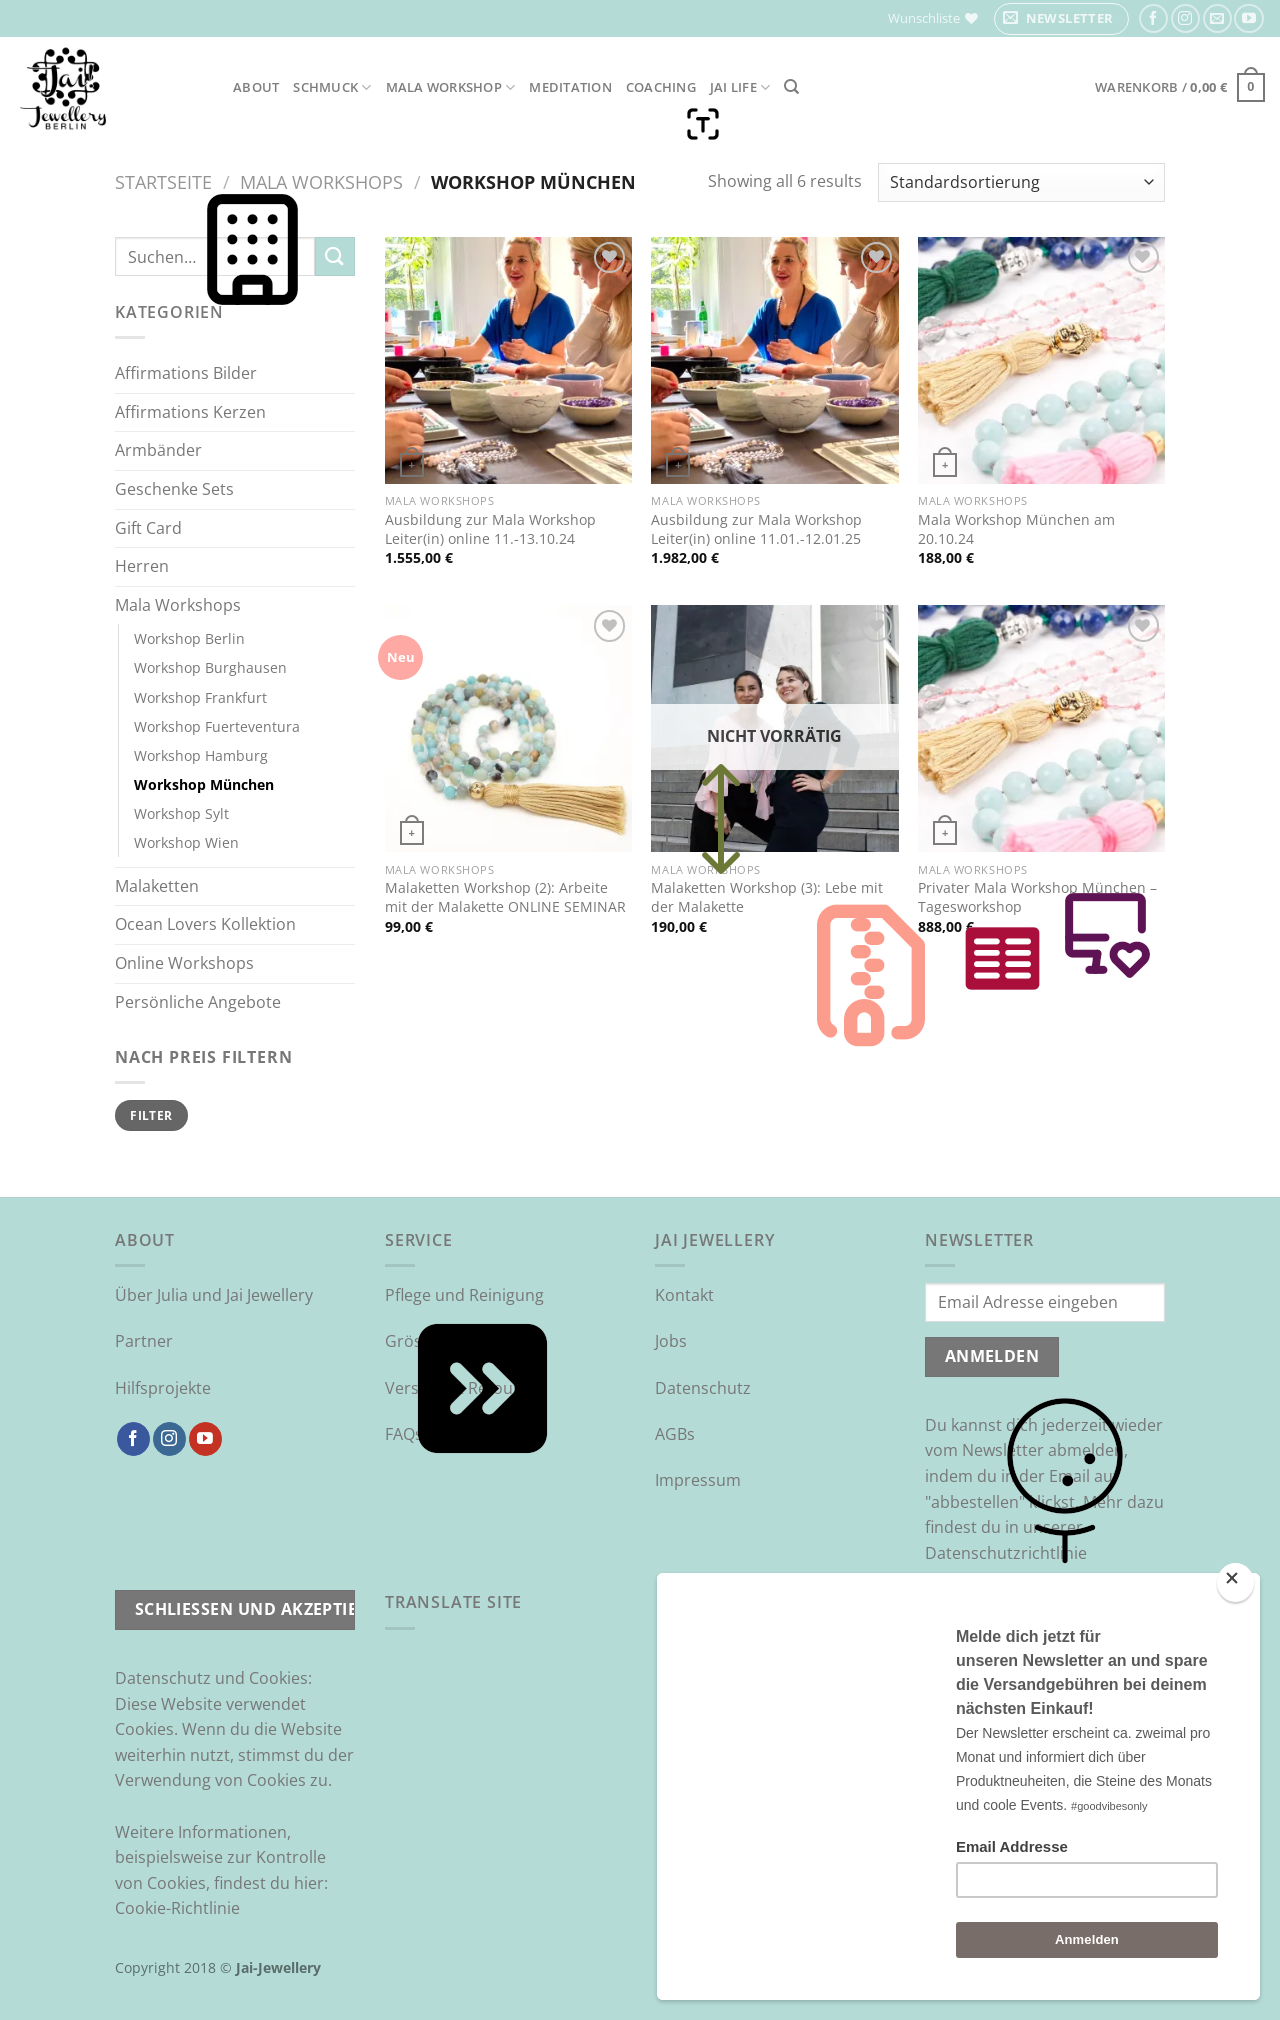 This screenshot has width=1280, height=2020. What do you see at coordinates (482, 1388) in the screenshot?
I see `skip forward or advance to next item` at bounding box center [482, 1388].